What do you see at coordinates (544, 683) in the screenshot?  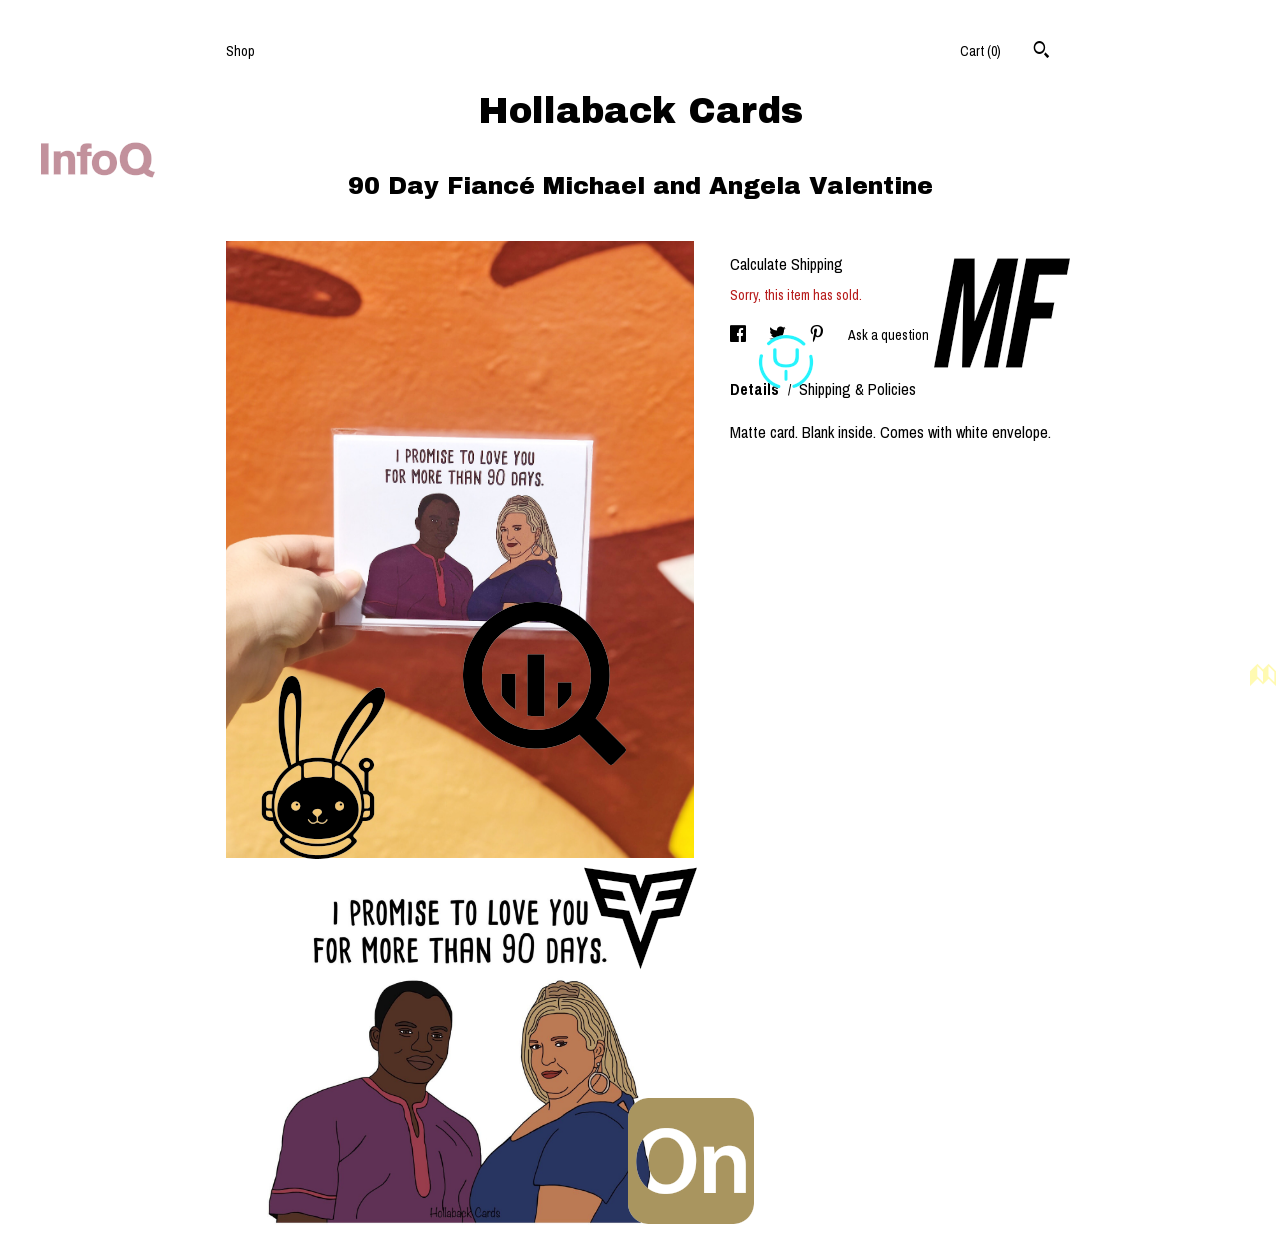 I see `access Google BigQuery data warehouse` at bounding box center [544, 683].